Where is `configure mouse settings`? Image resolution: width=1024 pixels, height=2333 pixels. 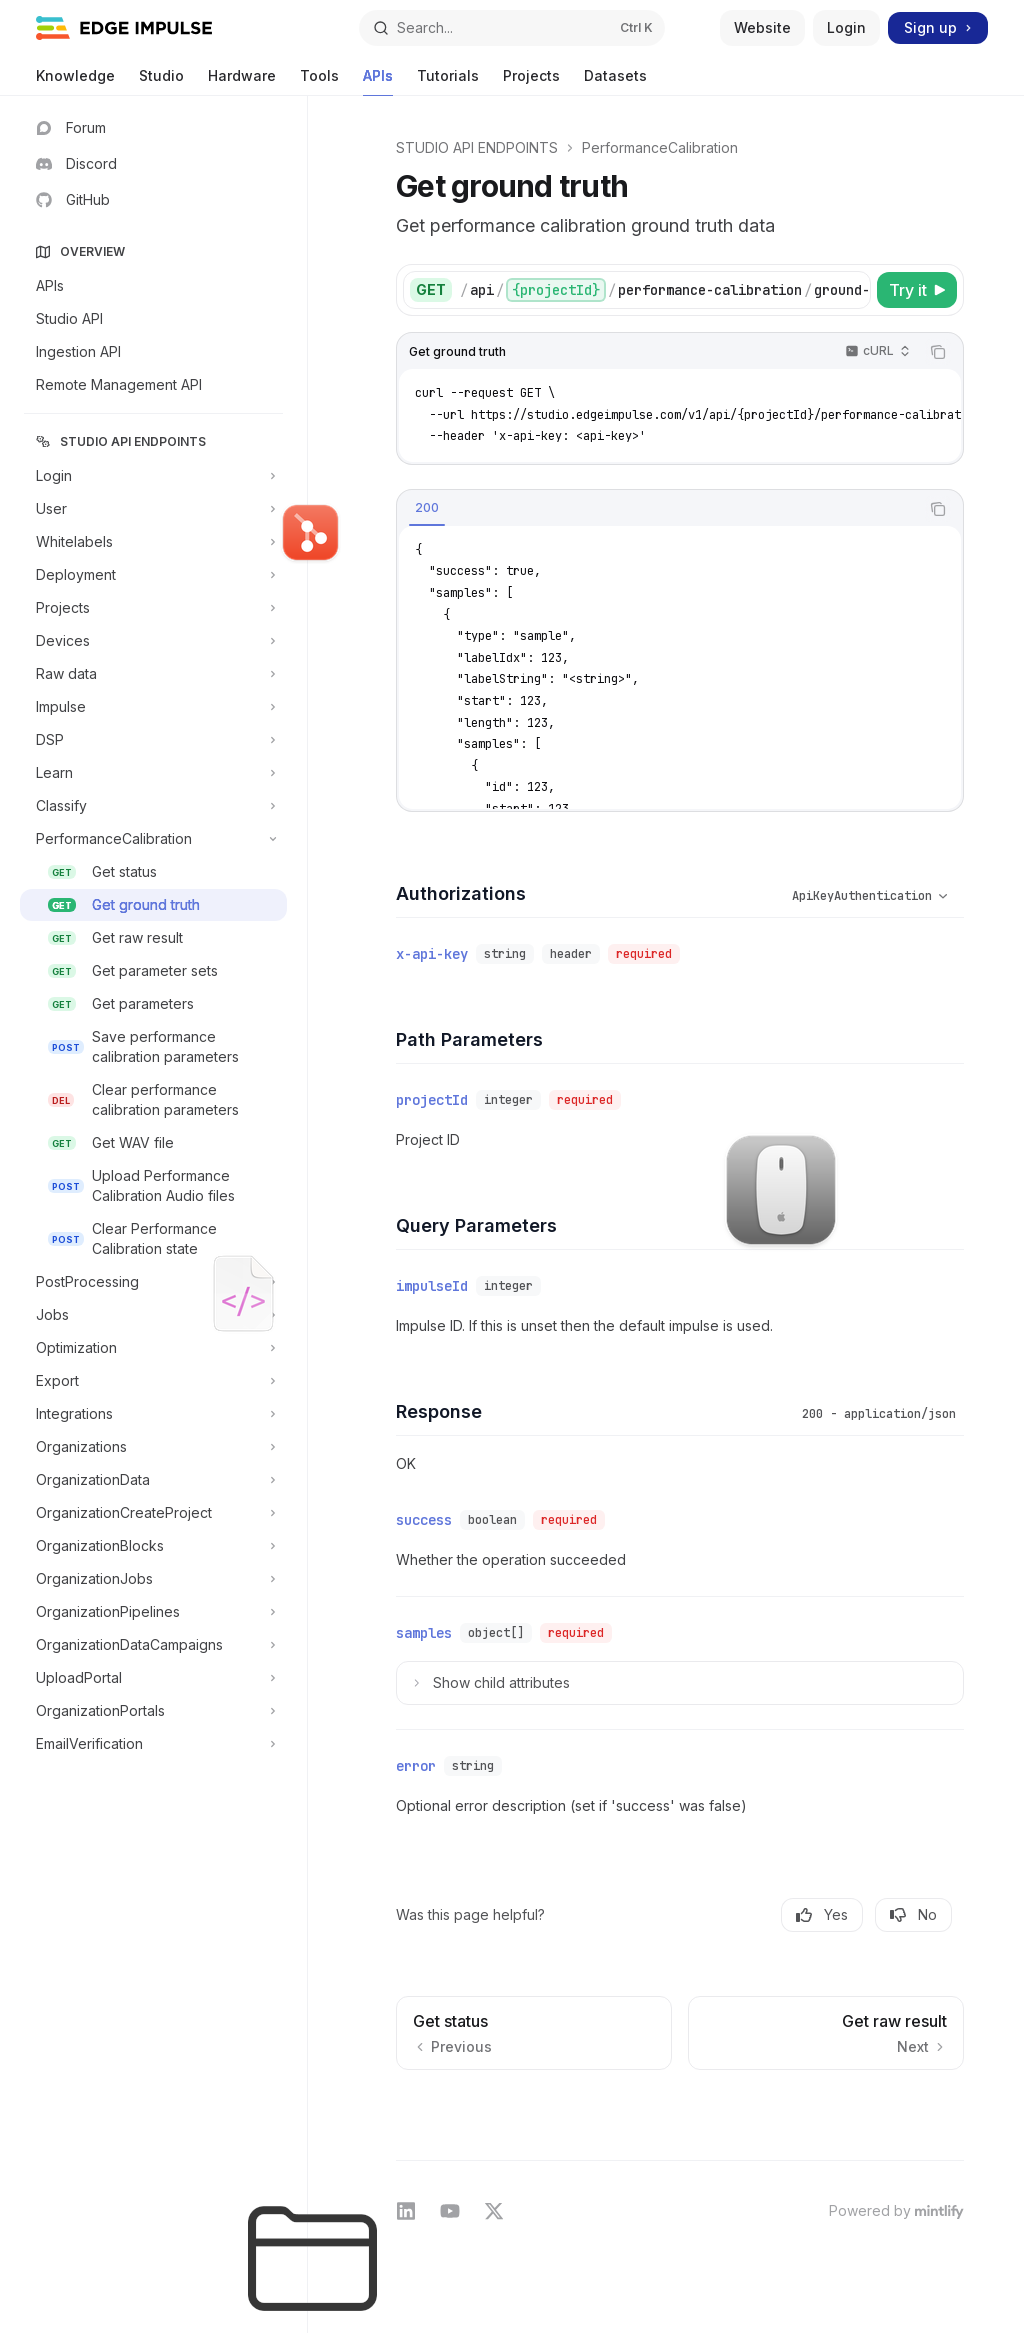 configure mouse settings is located at coordinates (781, 1190).